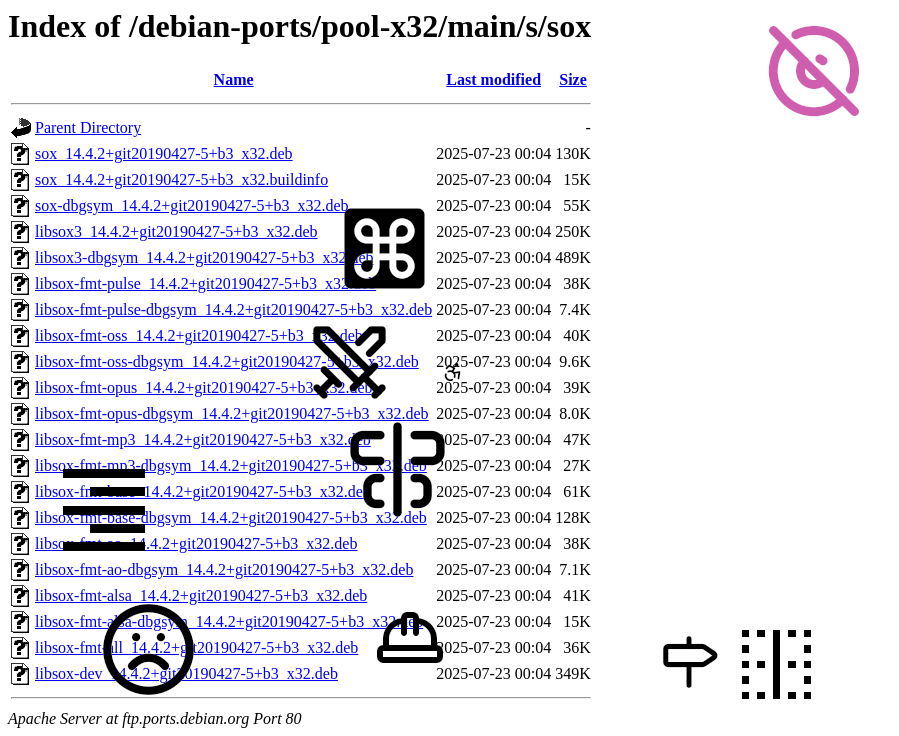 This screenshot has width=899, height=736. I want to click on indicates content is not copyrighted, so click(814, 71).